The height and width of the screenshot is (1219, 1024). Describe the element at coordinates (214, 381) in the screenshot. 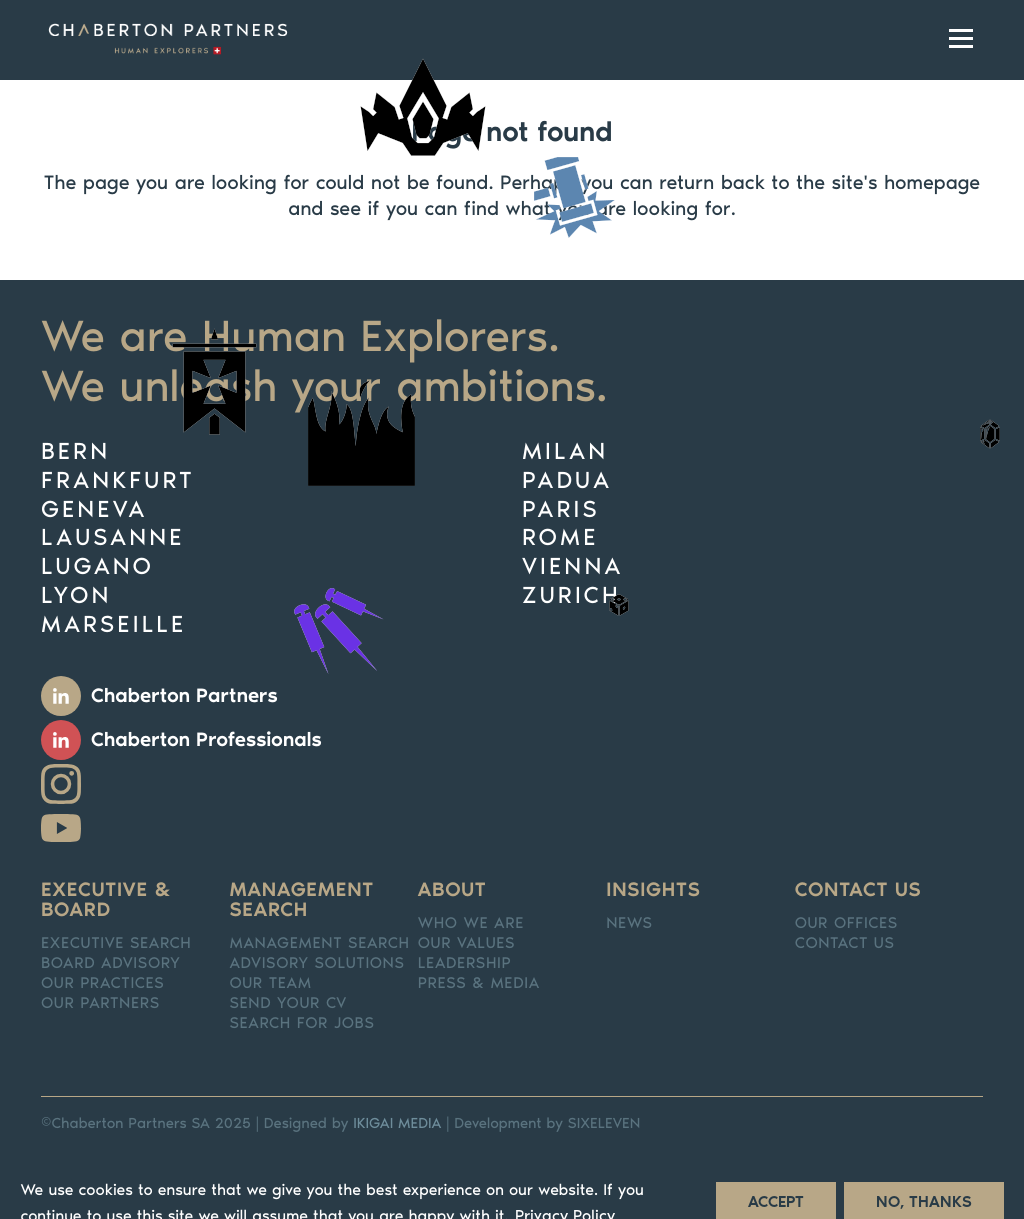

I see `view guild or clan banner` at that location.